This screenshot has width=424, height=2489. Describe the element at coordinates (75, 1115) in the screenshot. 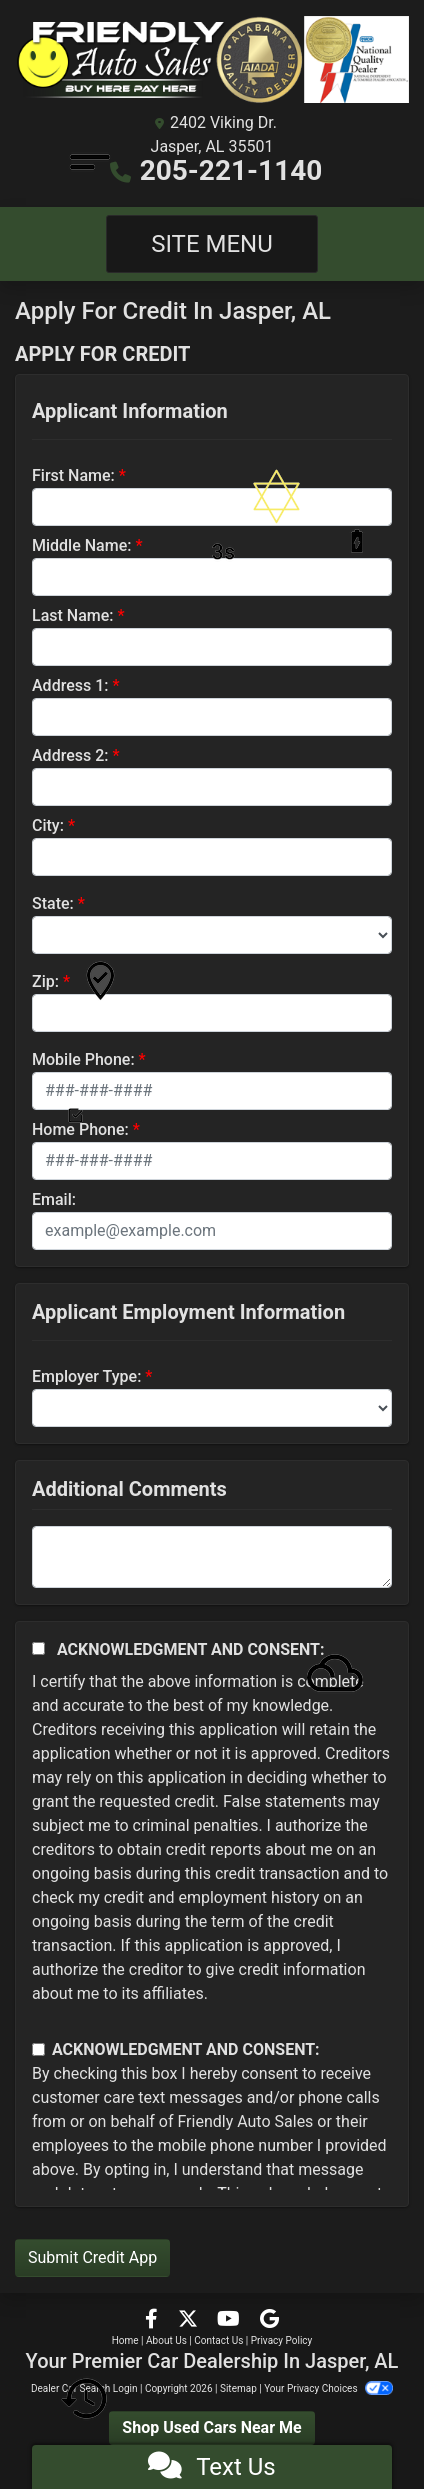

I see `a selected or completed item` at that location.